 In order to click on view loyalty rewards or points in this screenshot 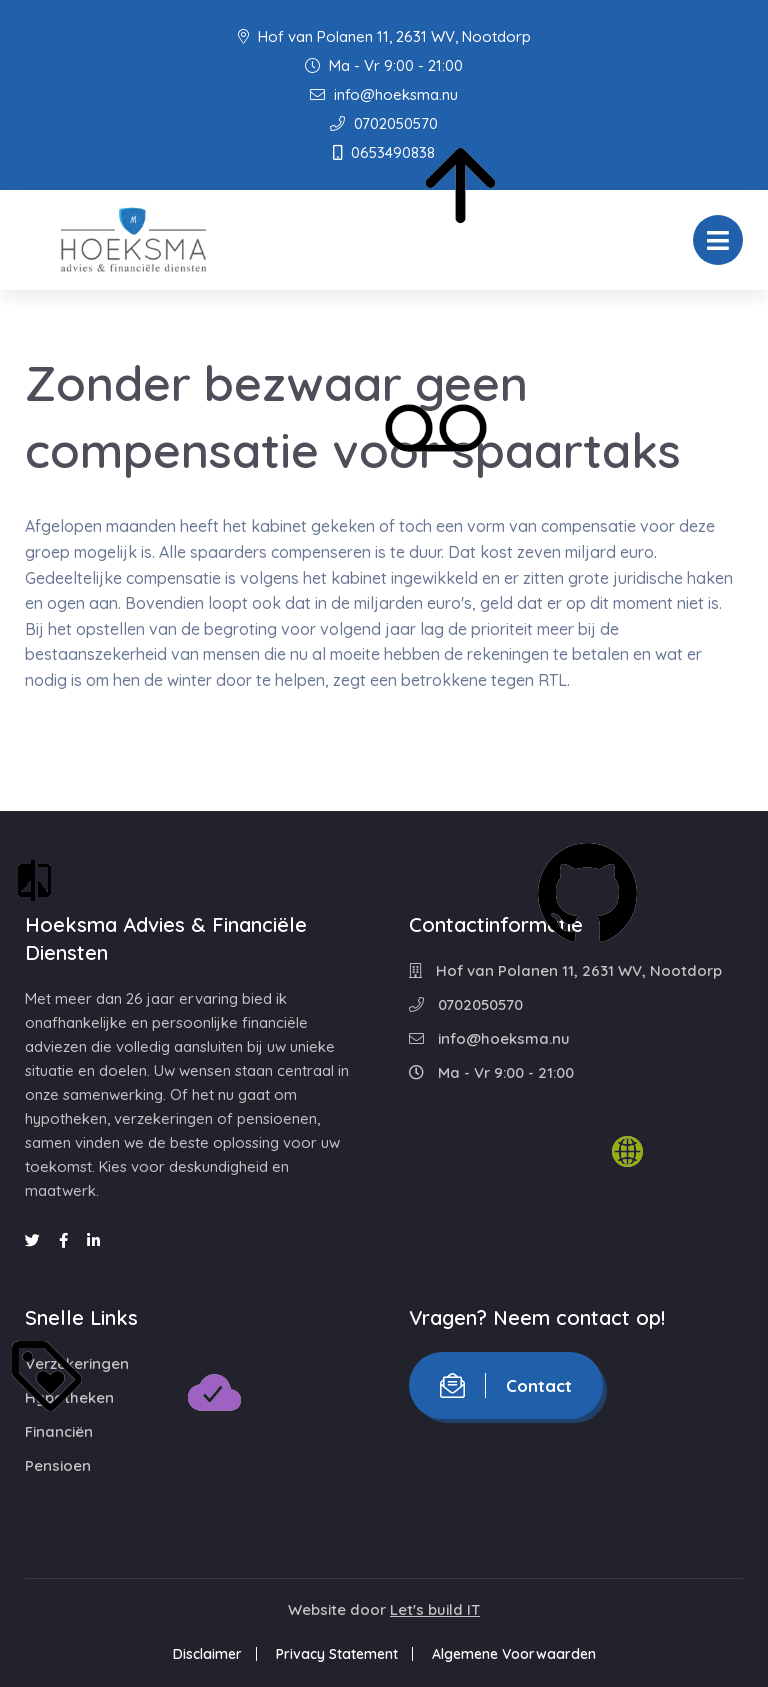, I will do `click(47, 1376)`.